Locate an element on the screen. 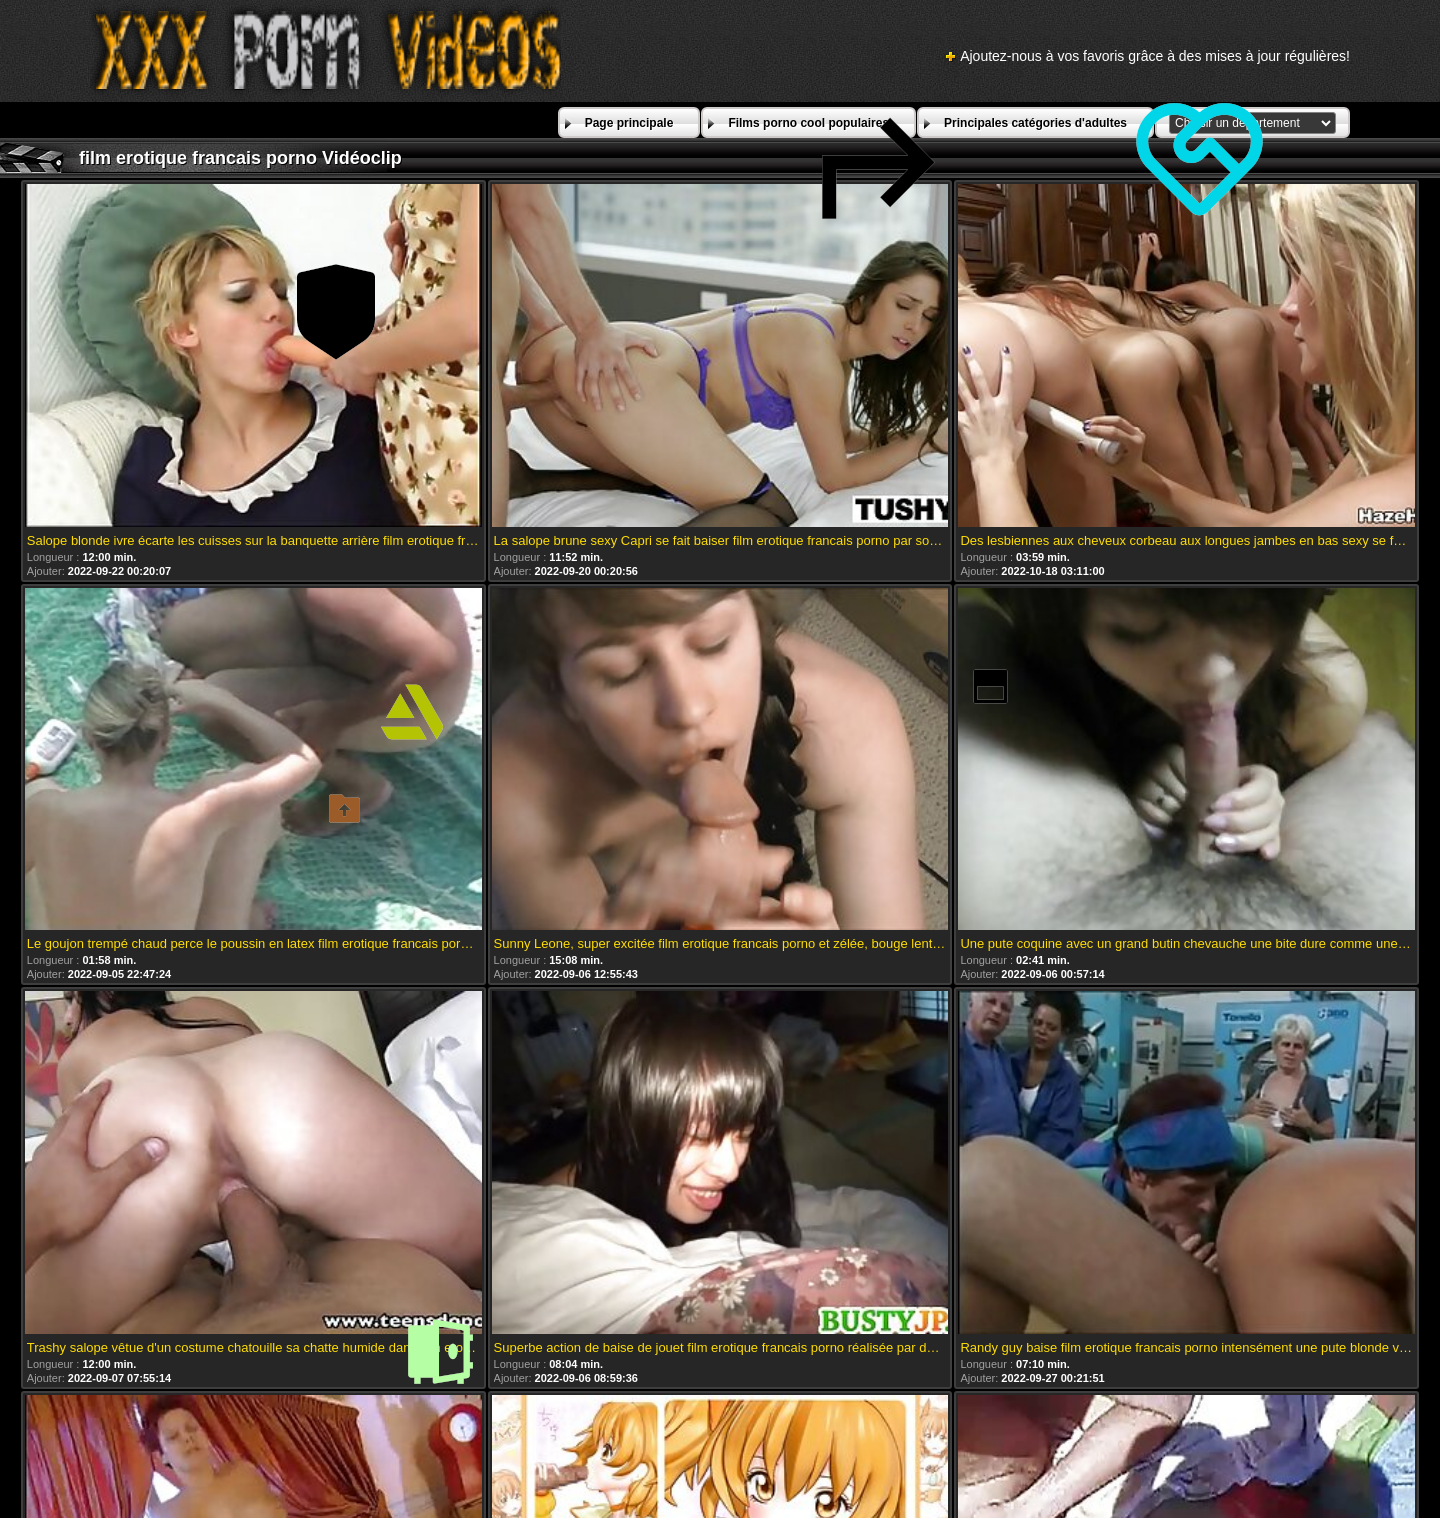  visit artstation profile or portfolio is located at coordinates (412, 712).